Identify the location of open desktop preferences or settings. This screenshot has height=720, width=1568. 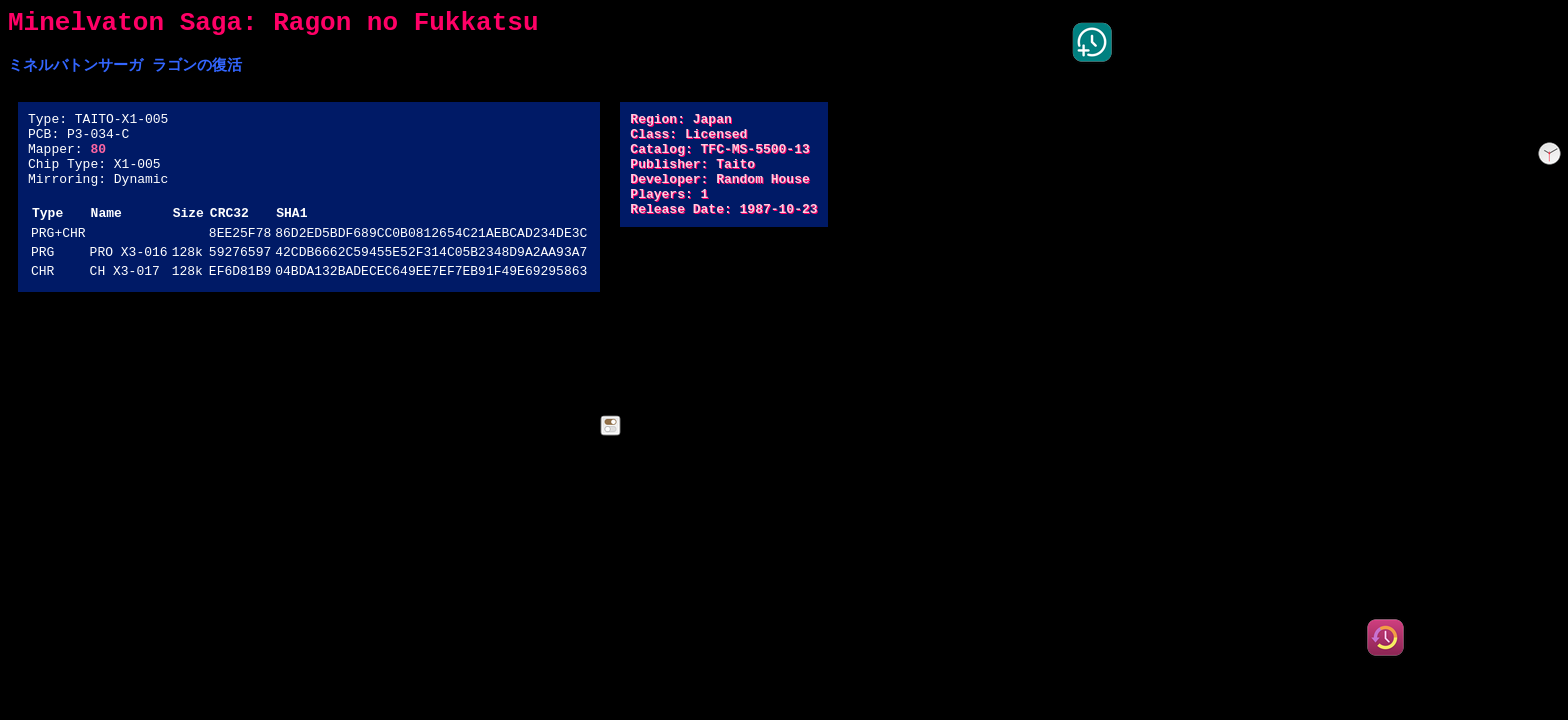
(610, 425).